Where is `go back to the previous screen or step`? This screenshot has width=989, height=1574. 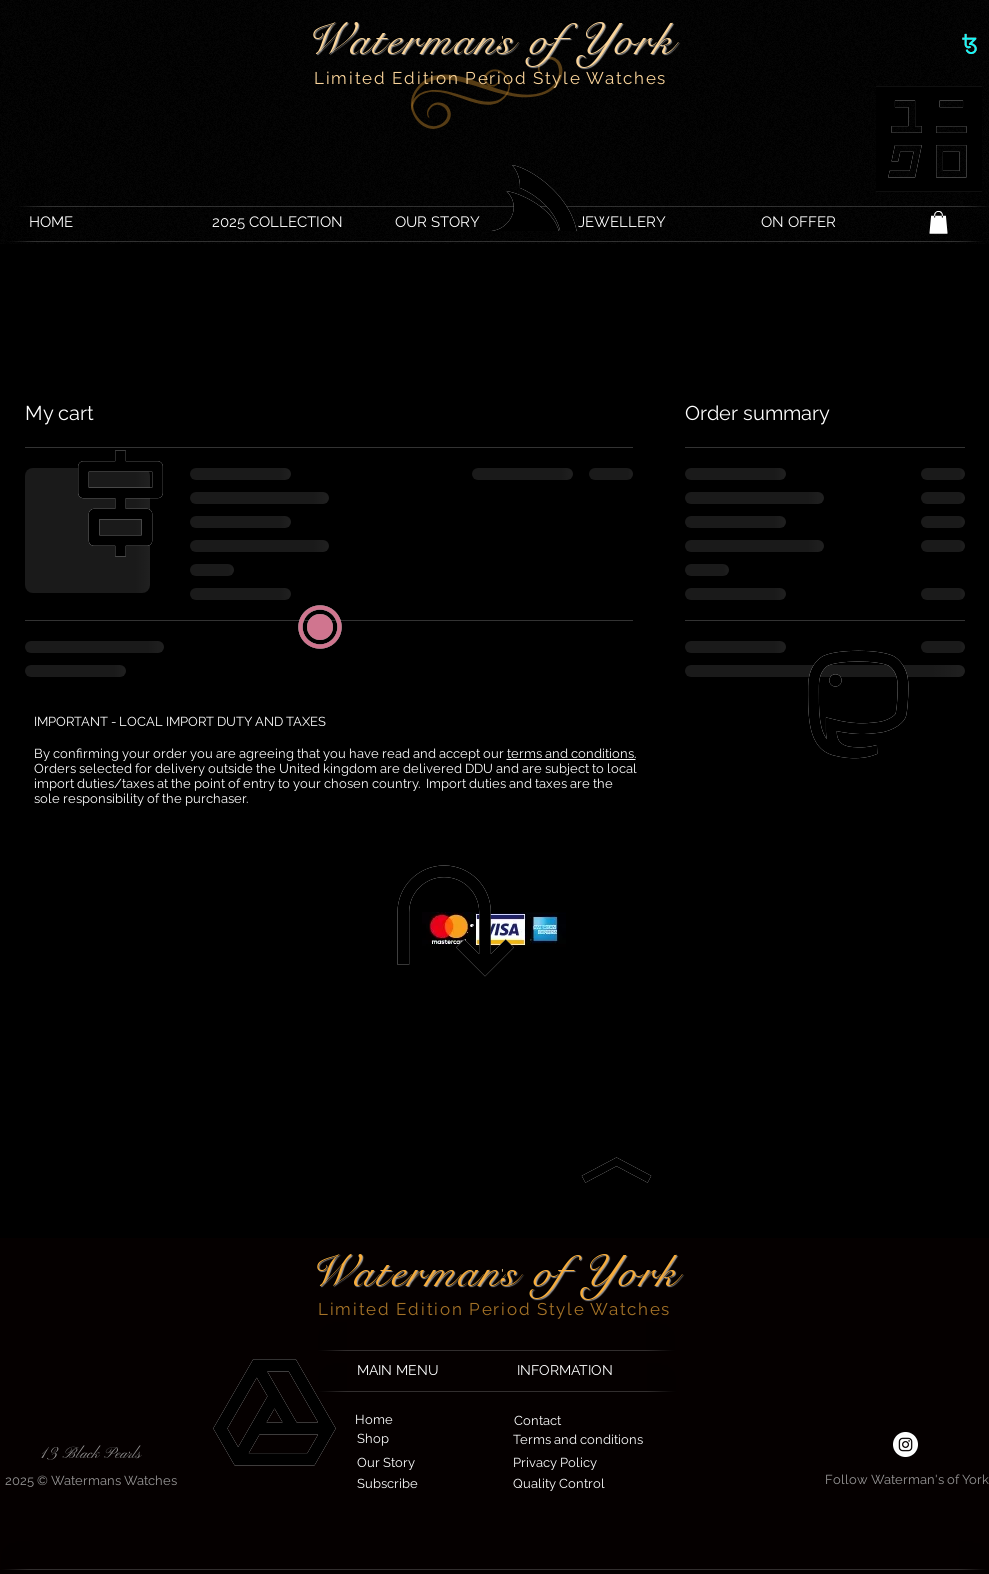 go back to the previous screen or step is located at coordinates (450, 918).